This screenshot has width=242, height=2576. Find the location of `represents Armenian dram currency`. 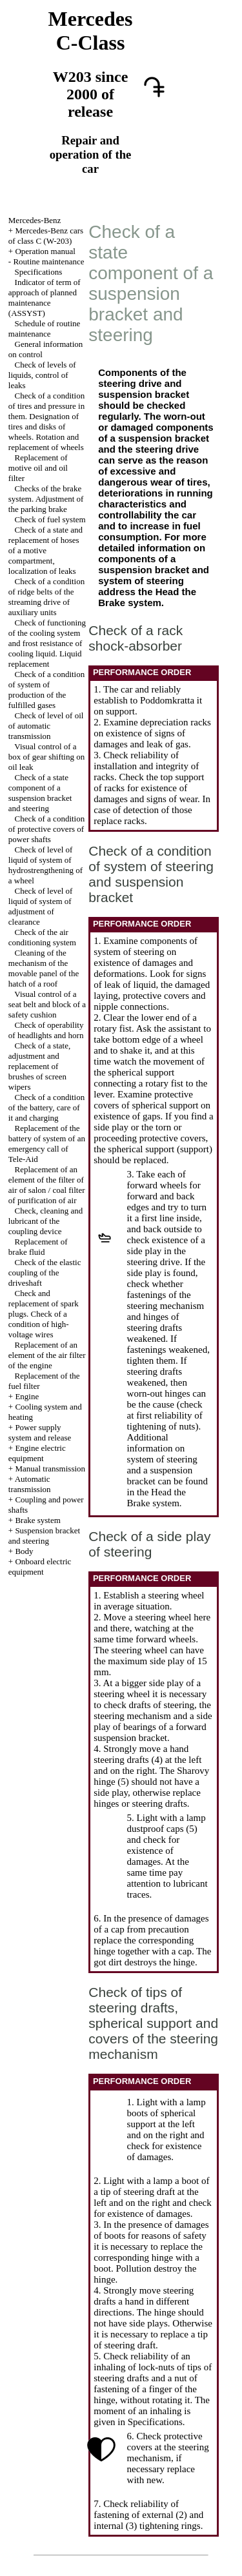

represents Armenian dram currency is located at coordinates (154, 87).